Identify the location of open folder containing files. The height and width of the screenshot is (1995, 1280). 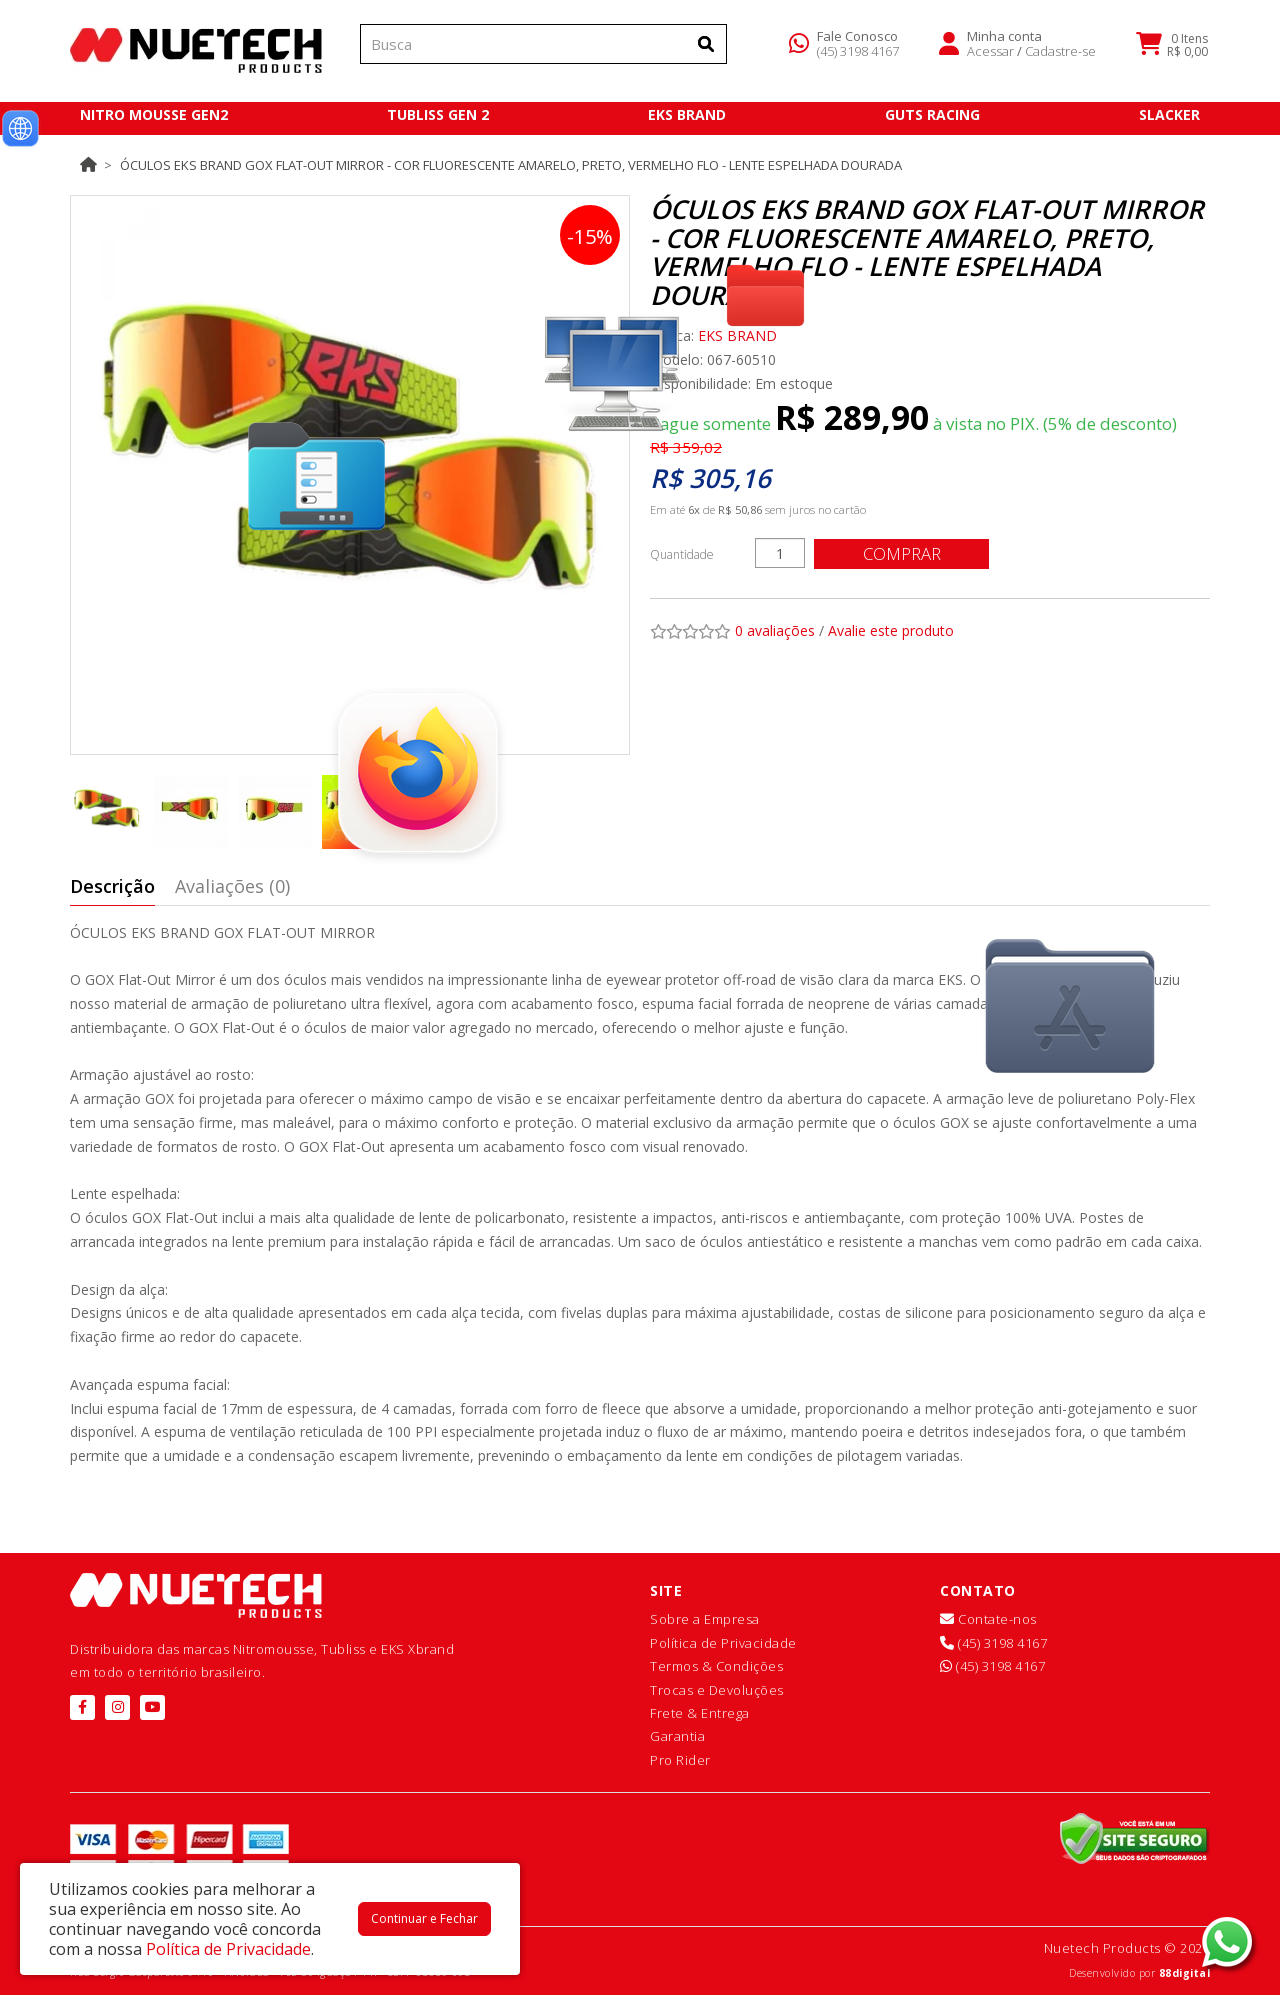
(765, 295).